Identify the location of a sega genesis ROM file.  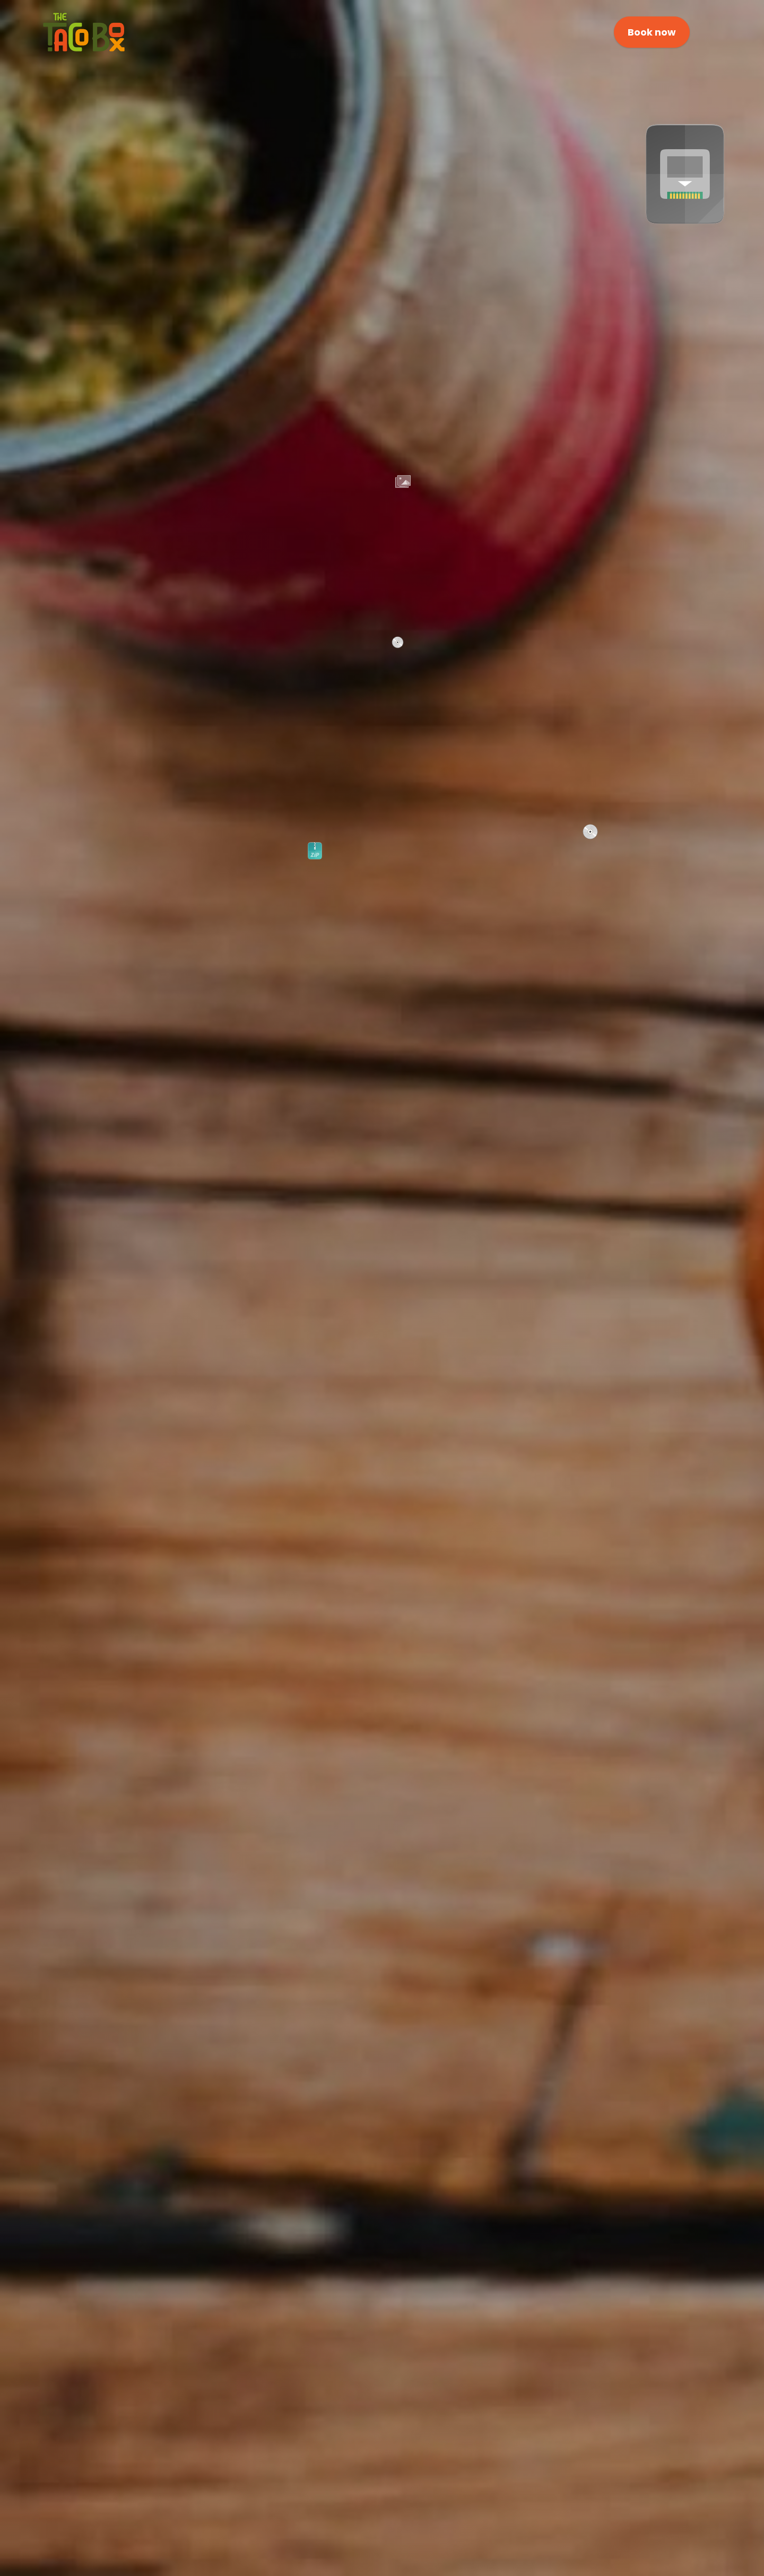
(685, 174).